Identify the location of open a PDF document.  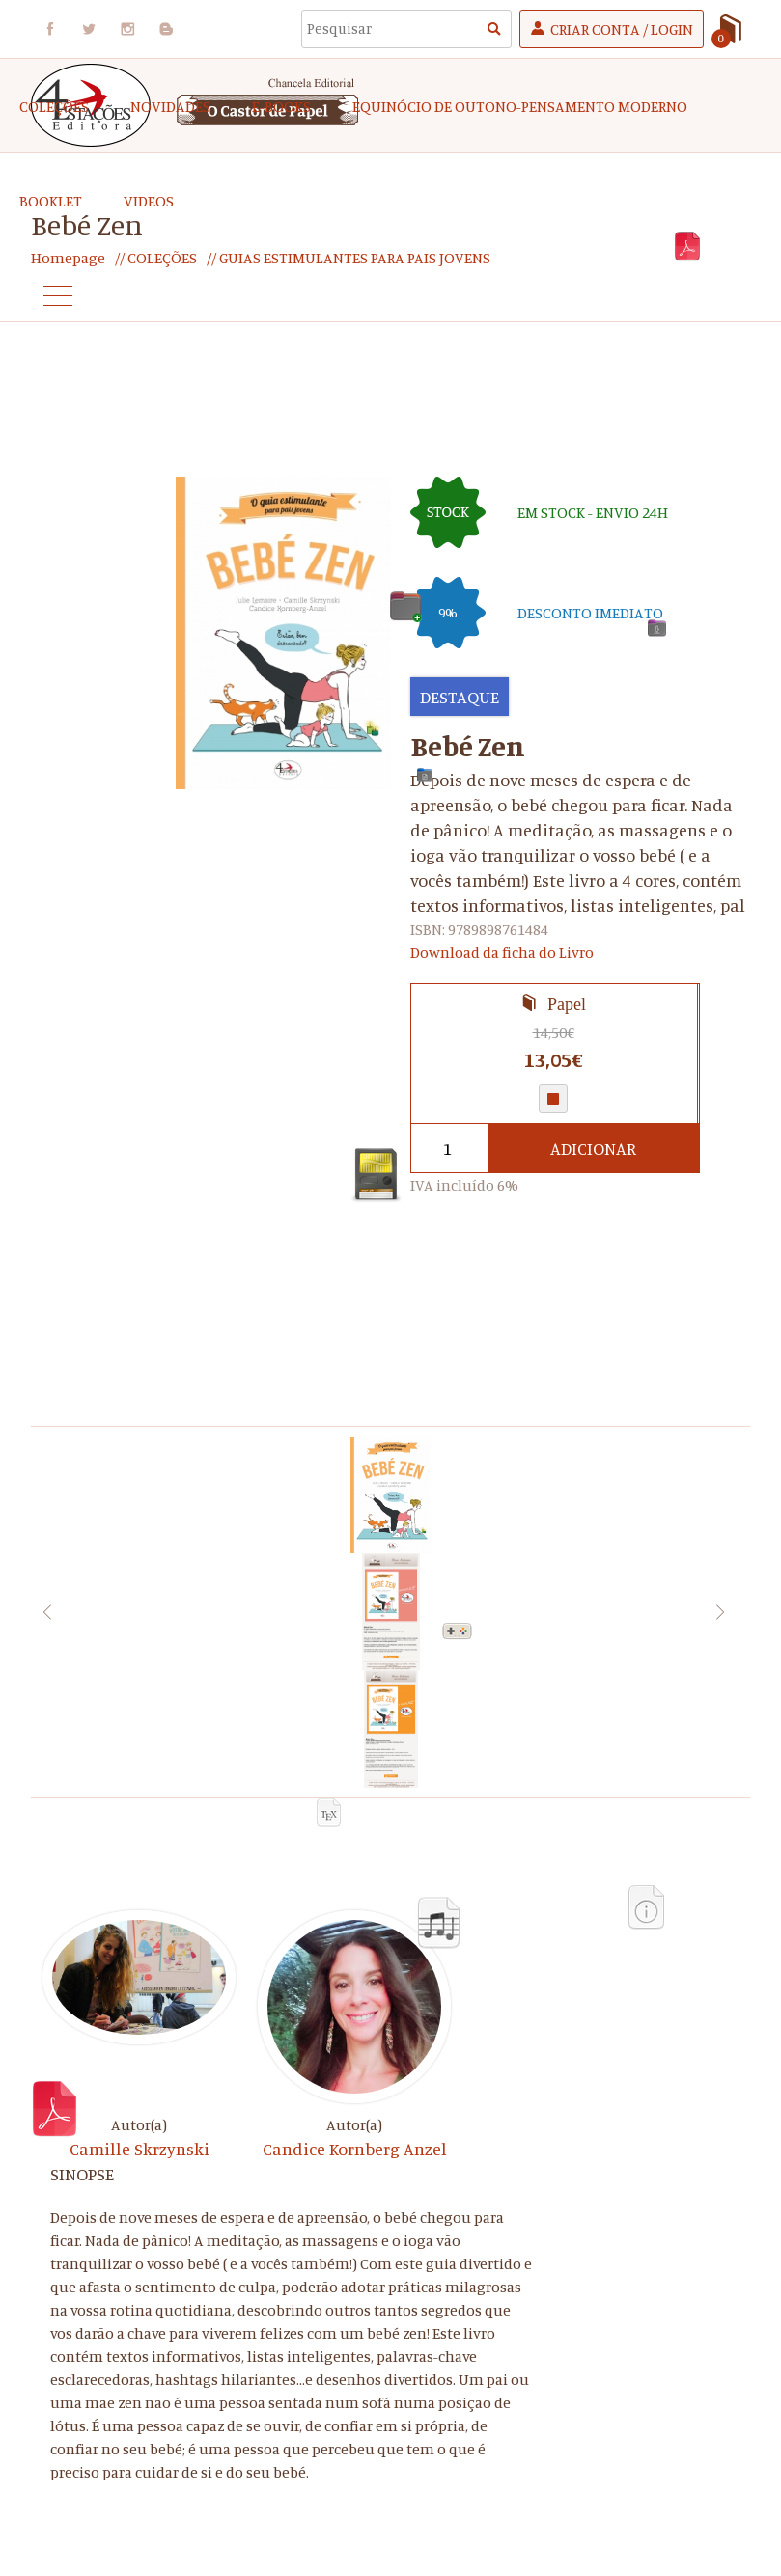
(687, 246).